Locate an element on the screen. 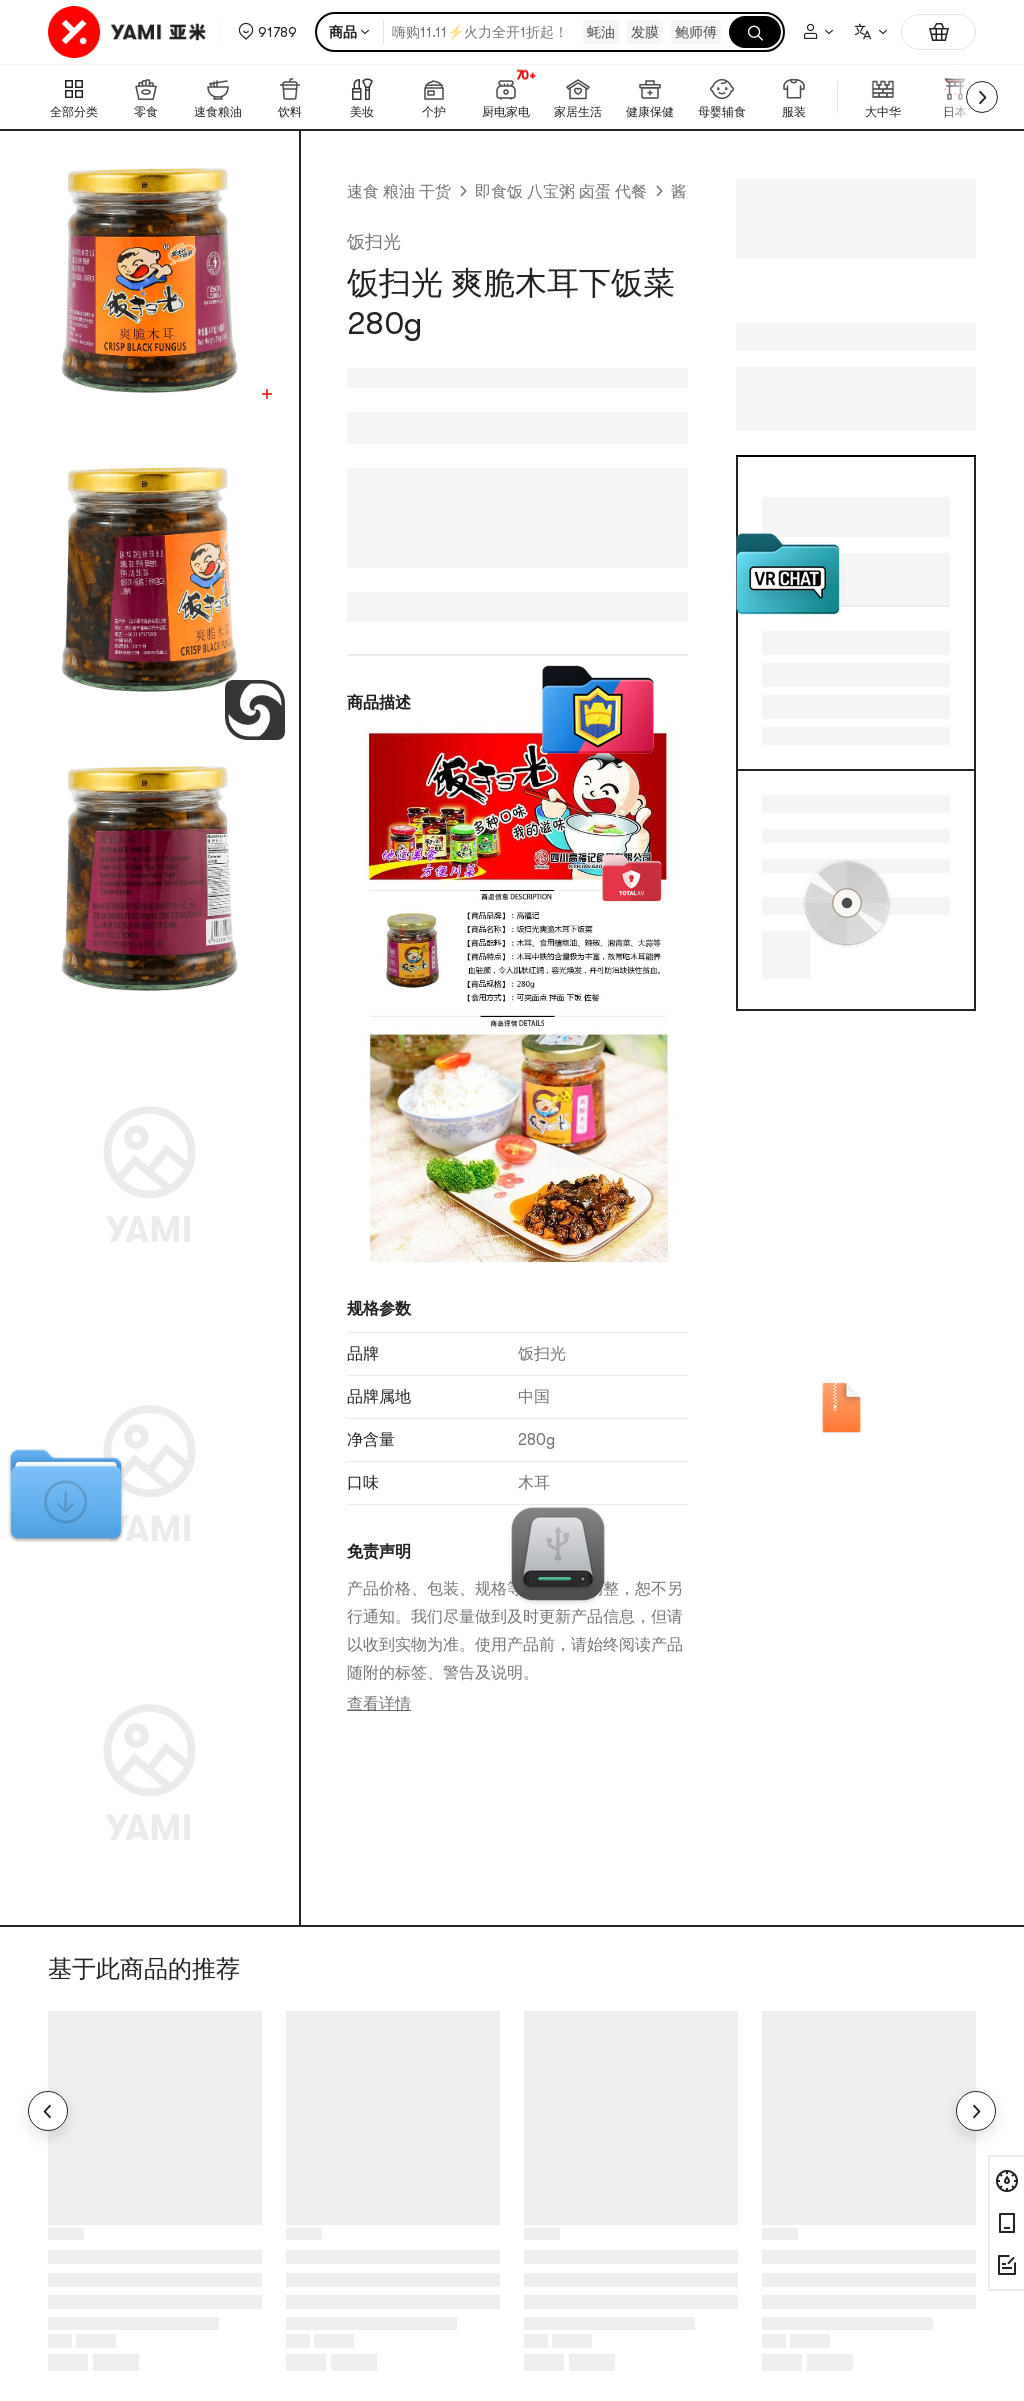  open vrchat files folder is located at coordinates (787, 576).